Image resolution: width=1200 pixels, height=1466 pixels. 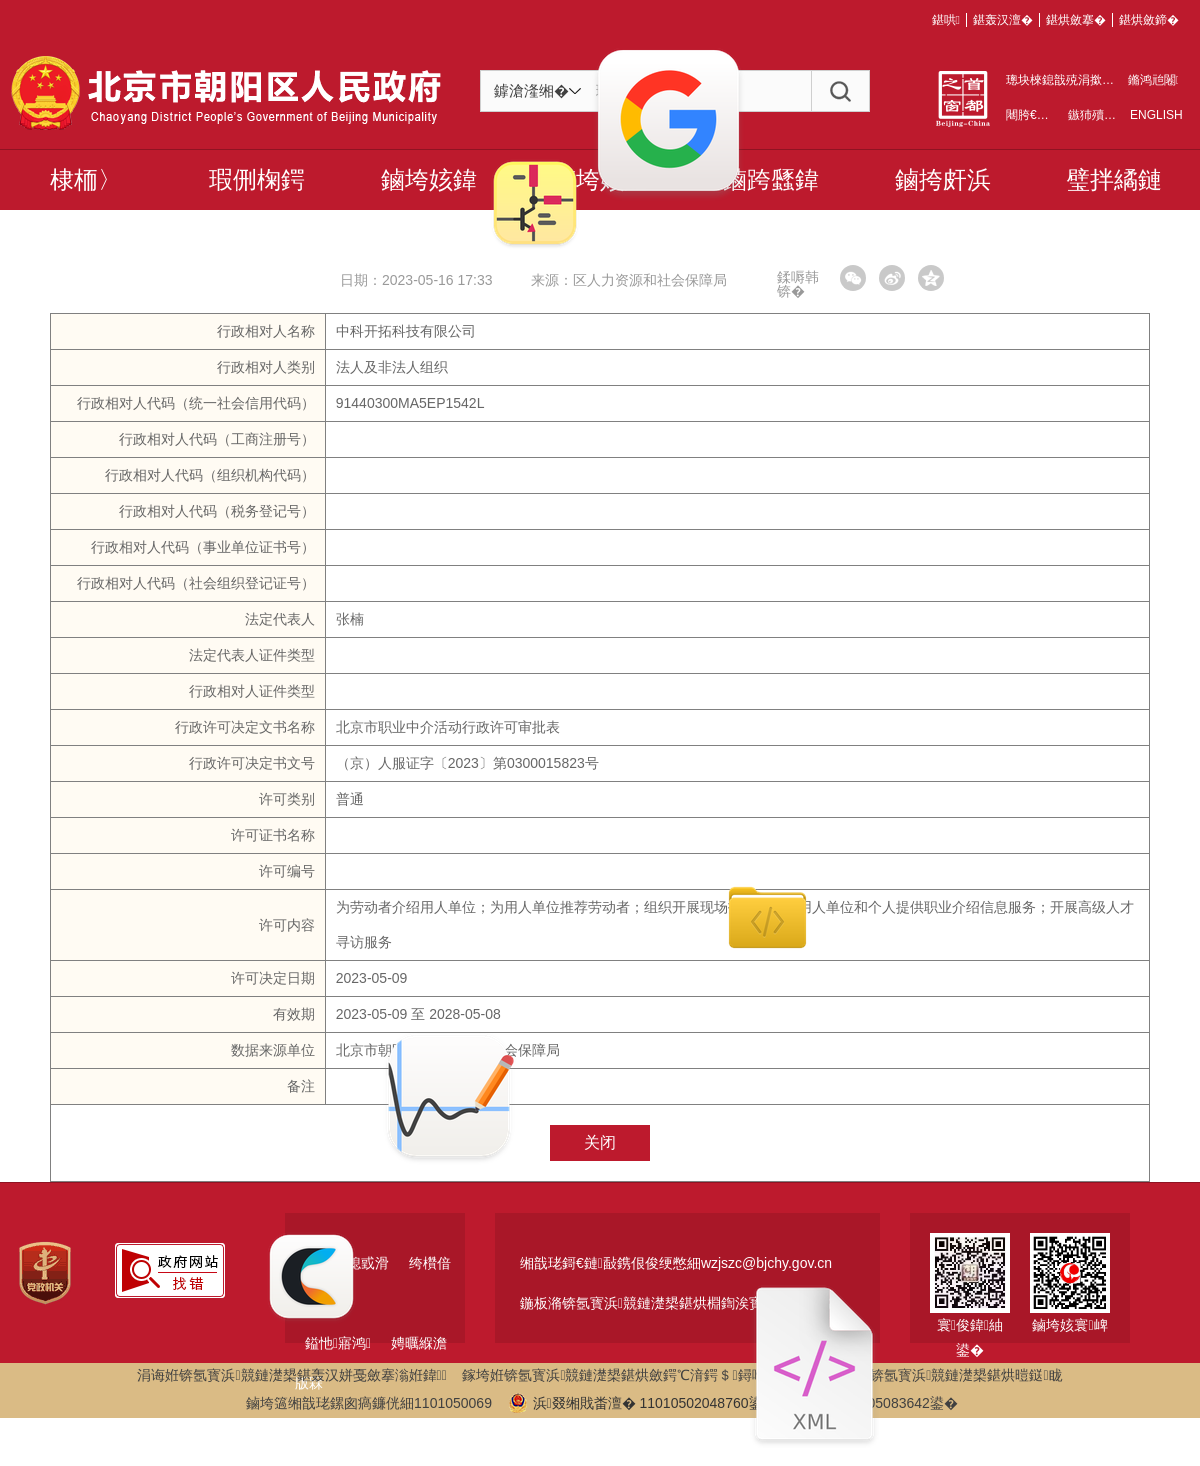 What do you see at coordinates (767, 917) in the screenshot?
I see `open your code projects folder` at bounding box center [767, 917].